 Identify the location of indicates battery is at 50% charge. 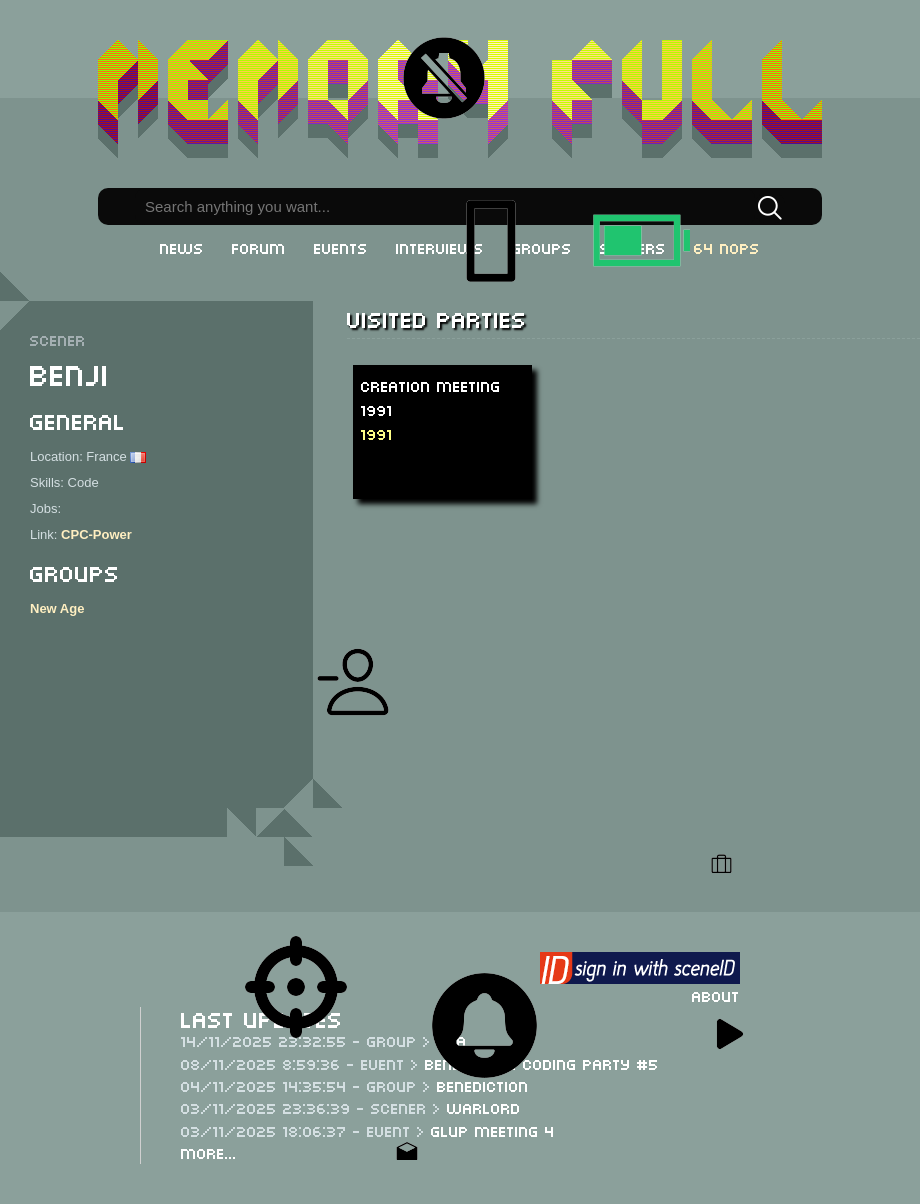
(641, 240).